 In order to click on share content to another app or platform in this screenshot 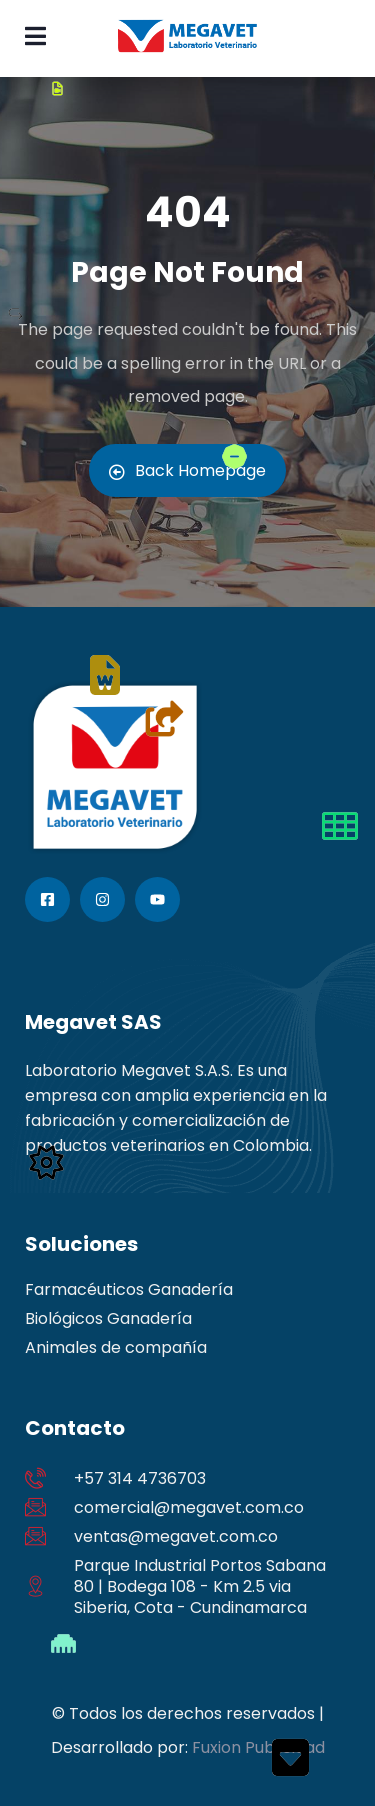, I will do `click(163, 718)`.